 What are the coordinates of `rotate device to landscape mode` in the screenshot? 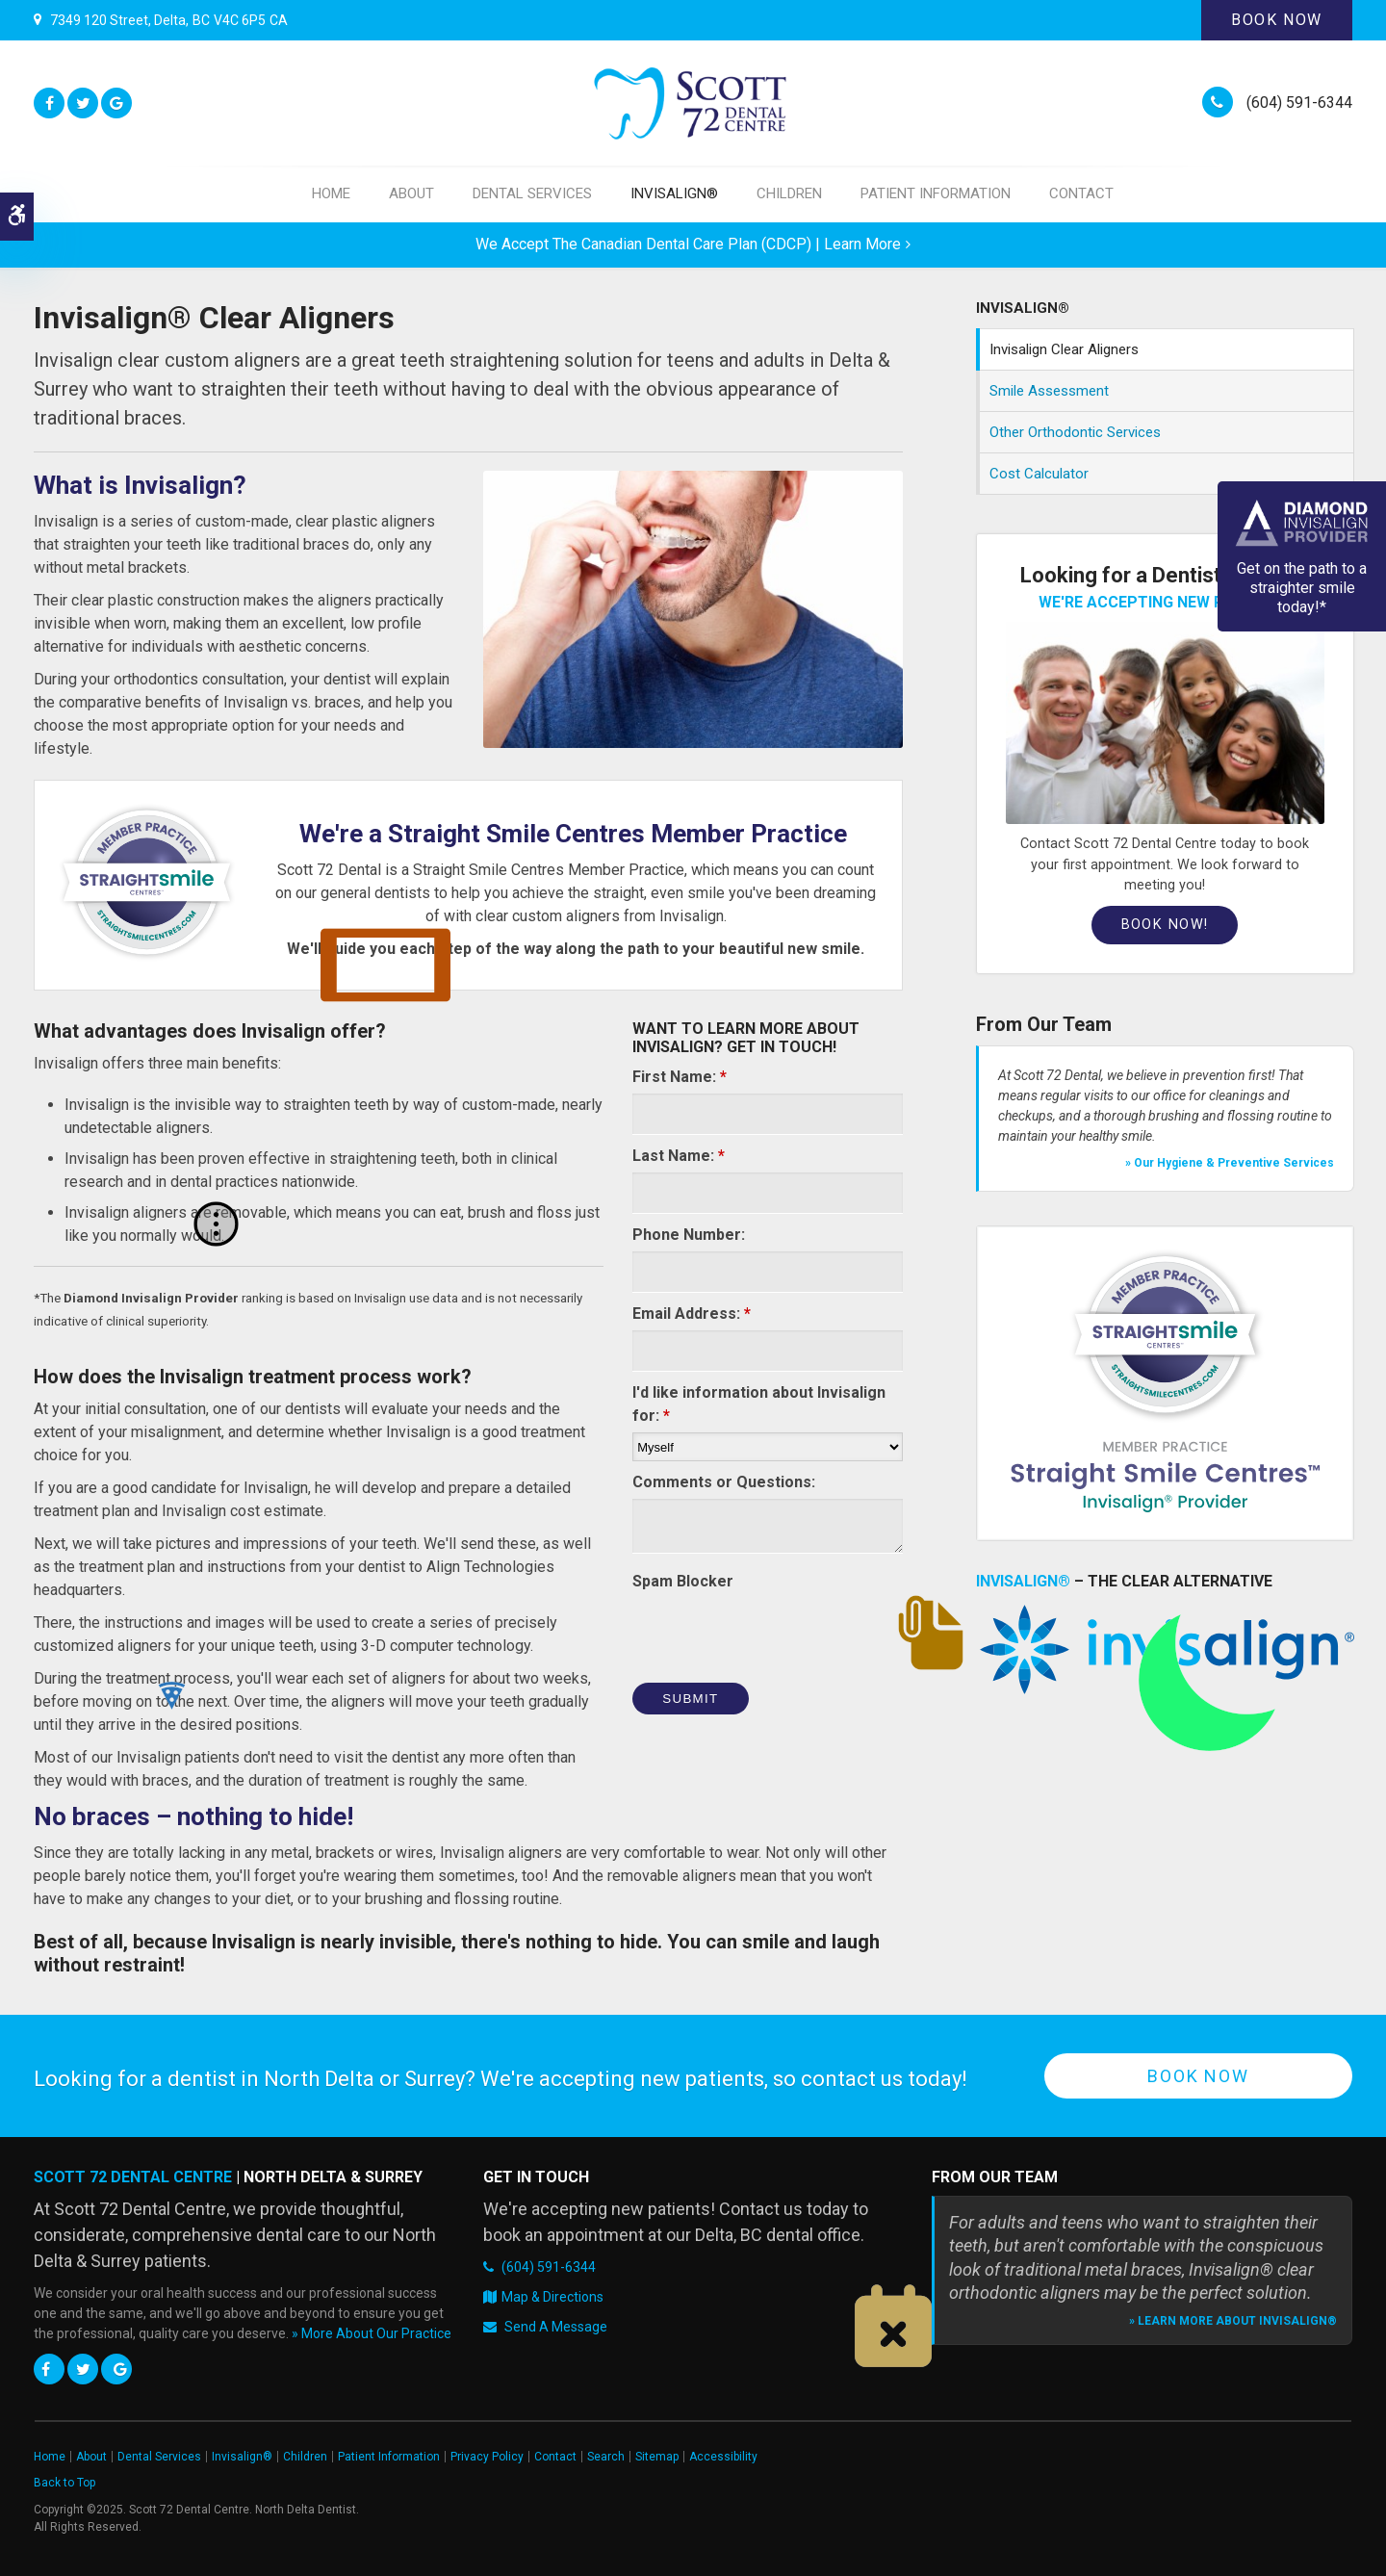 It's located at (385, 965).